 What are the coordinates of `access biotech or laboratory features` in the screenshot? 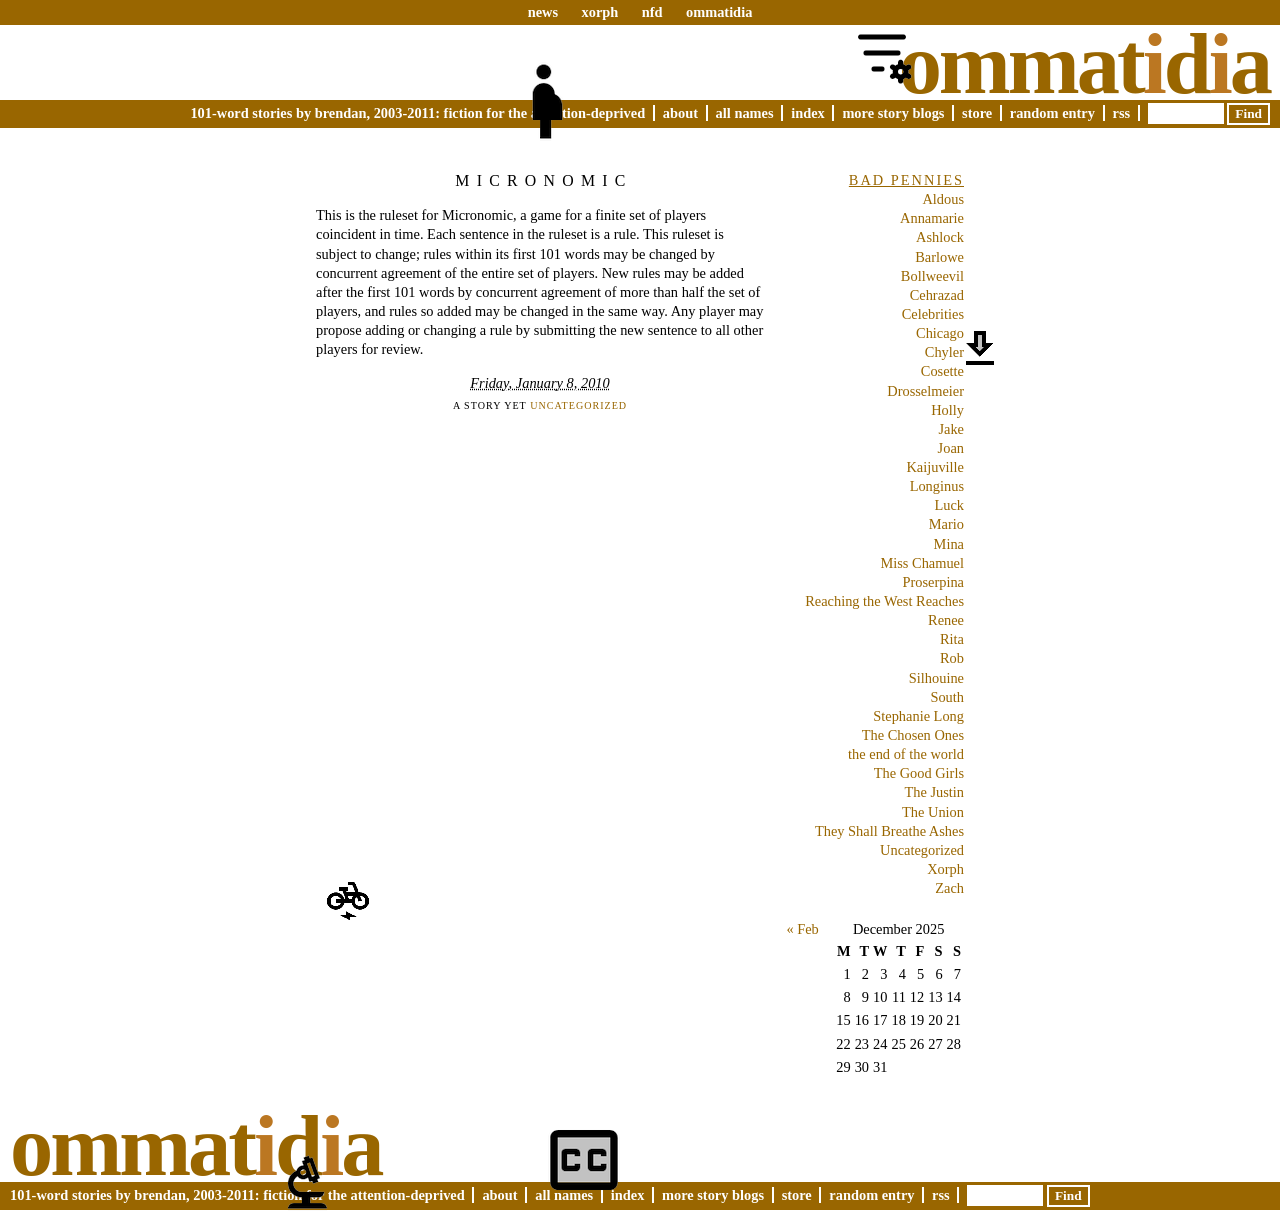 It's located at (307, 1183).